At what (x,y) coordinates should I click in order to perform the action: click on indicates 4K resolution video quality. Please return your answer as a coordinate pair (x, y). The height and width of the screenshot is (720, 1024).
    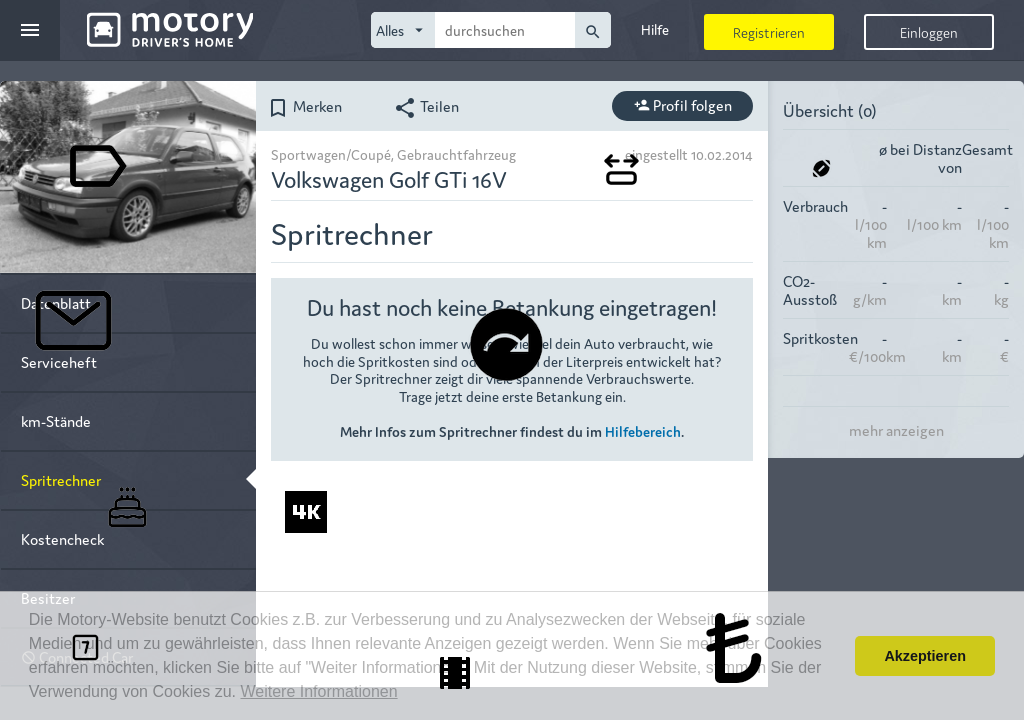
    Looking at the image, I should click on (306, 512).